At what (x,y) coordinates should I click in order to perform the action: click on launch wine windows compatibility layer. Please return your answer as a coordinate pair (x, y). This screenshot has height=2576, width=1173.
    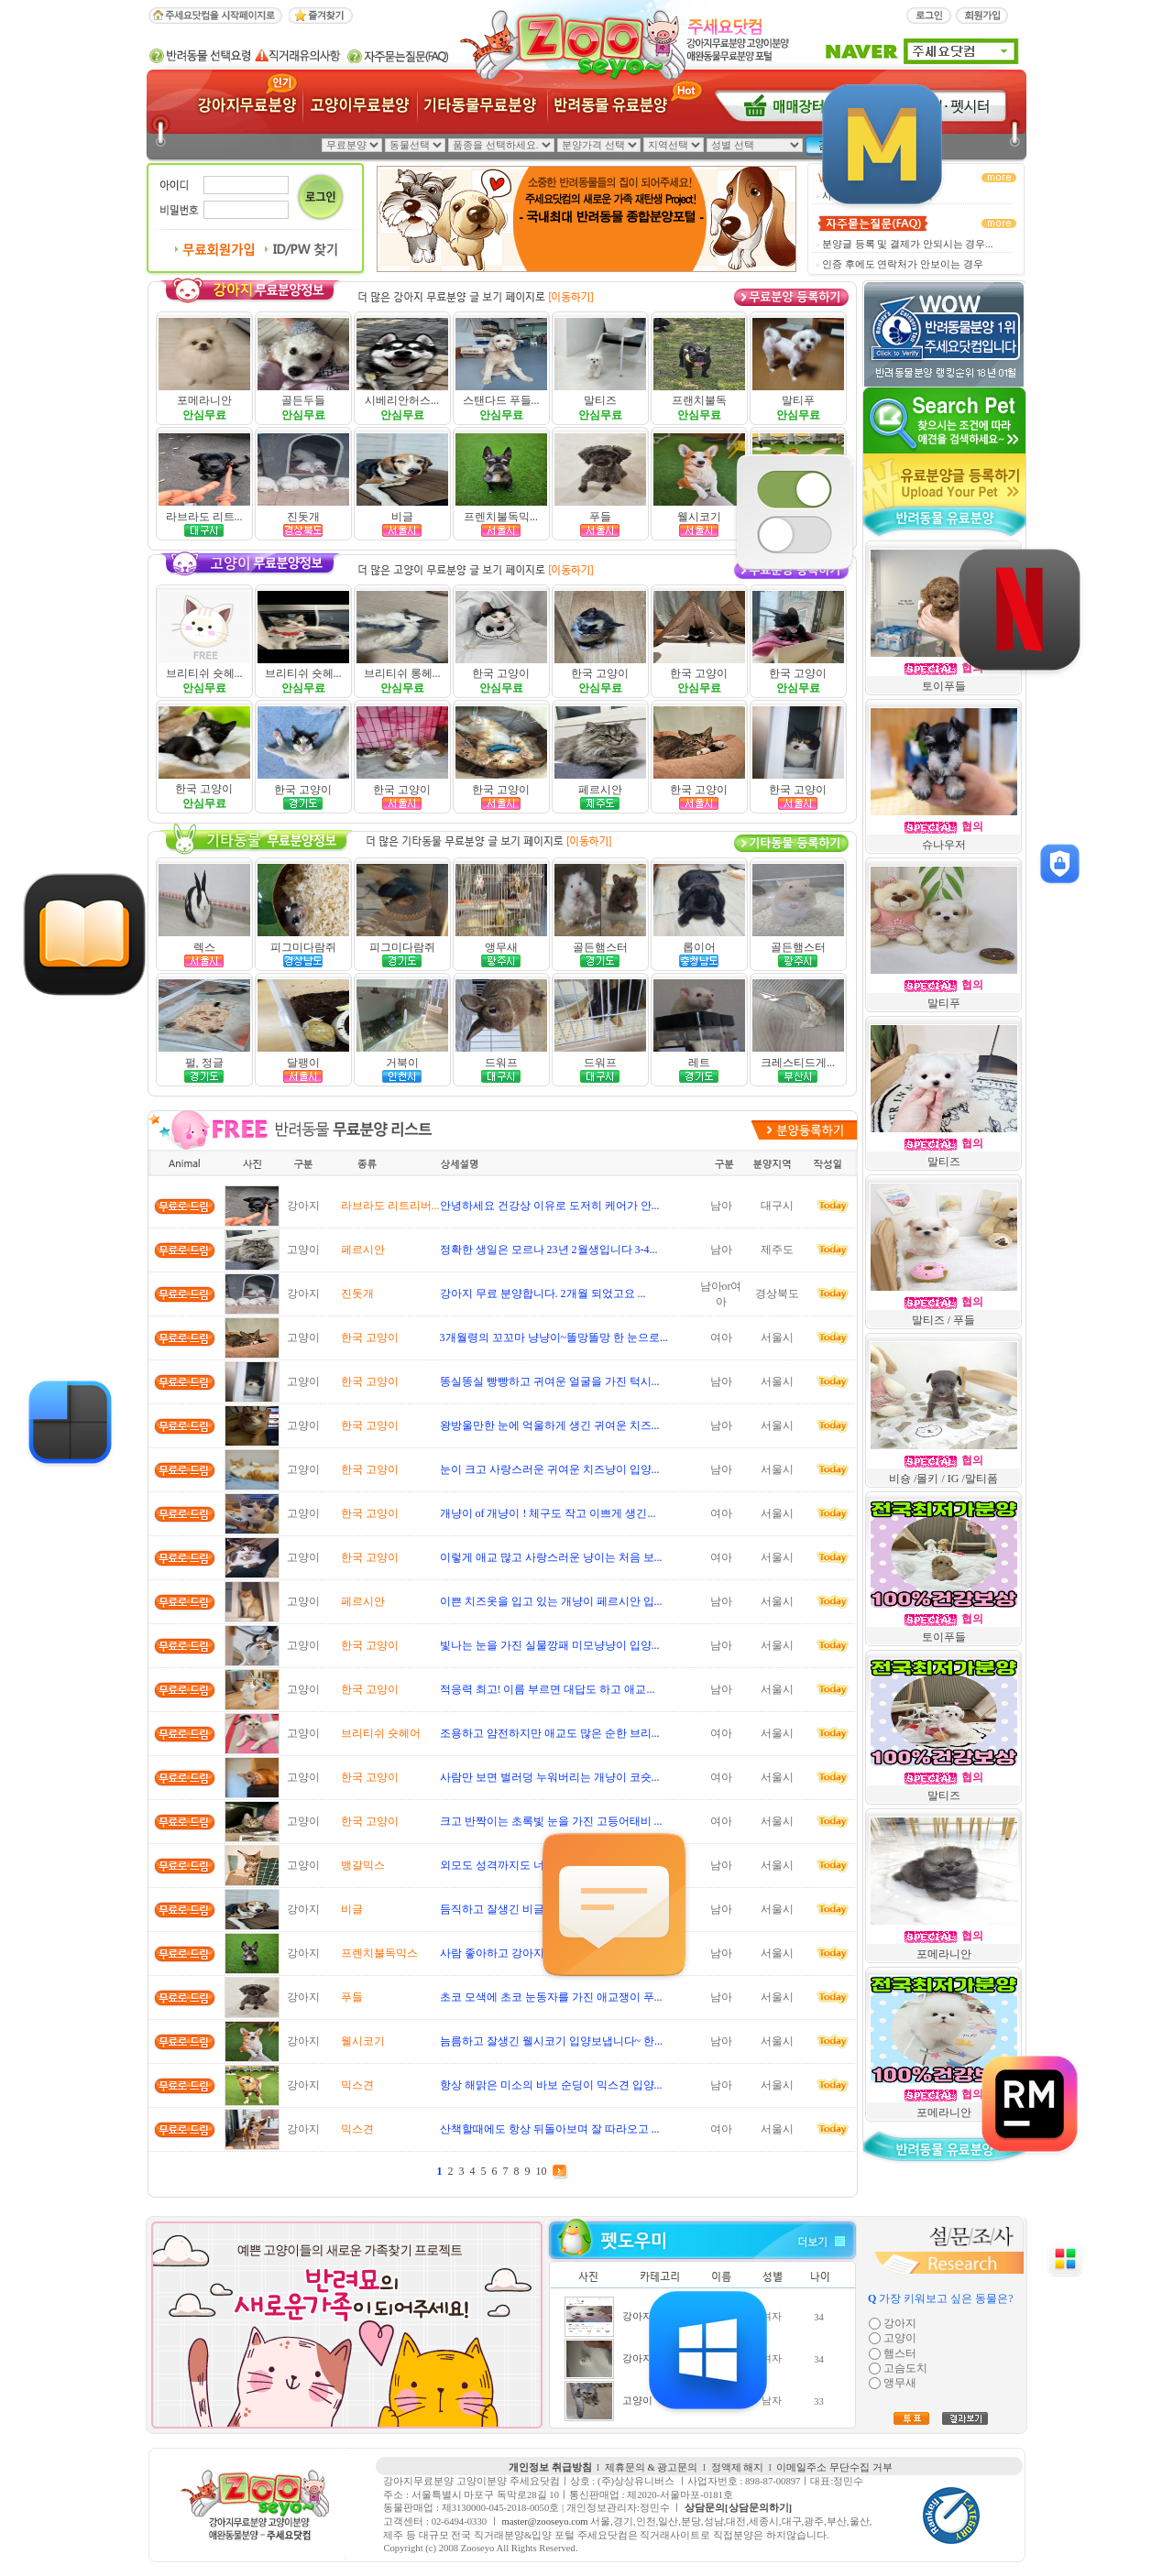
    Looking at the image, I should click on (707, 2350).